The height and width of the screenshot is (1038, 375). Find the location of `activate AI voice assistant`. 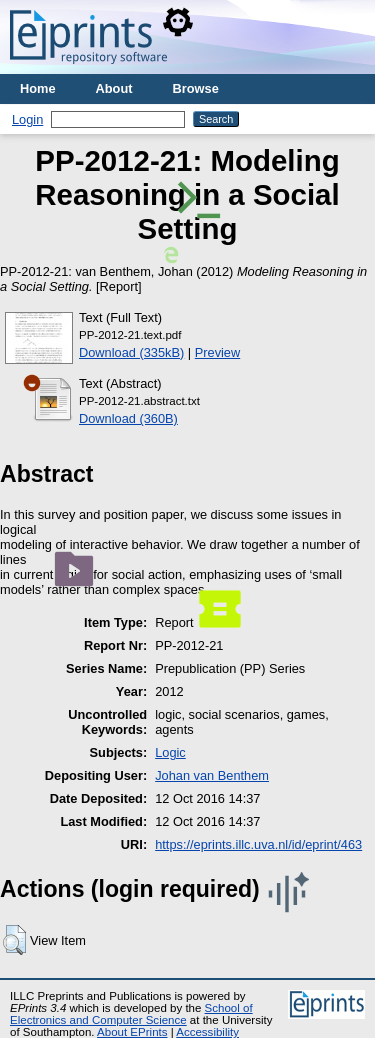

activate AI voice assistant is located at coordinates (287, 894).